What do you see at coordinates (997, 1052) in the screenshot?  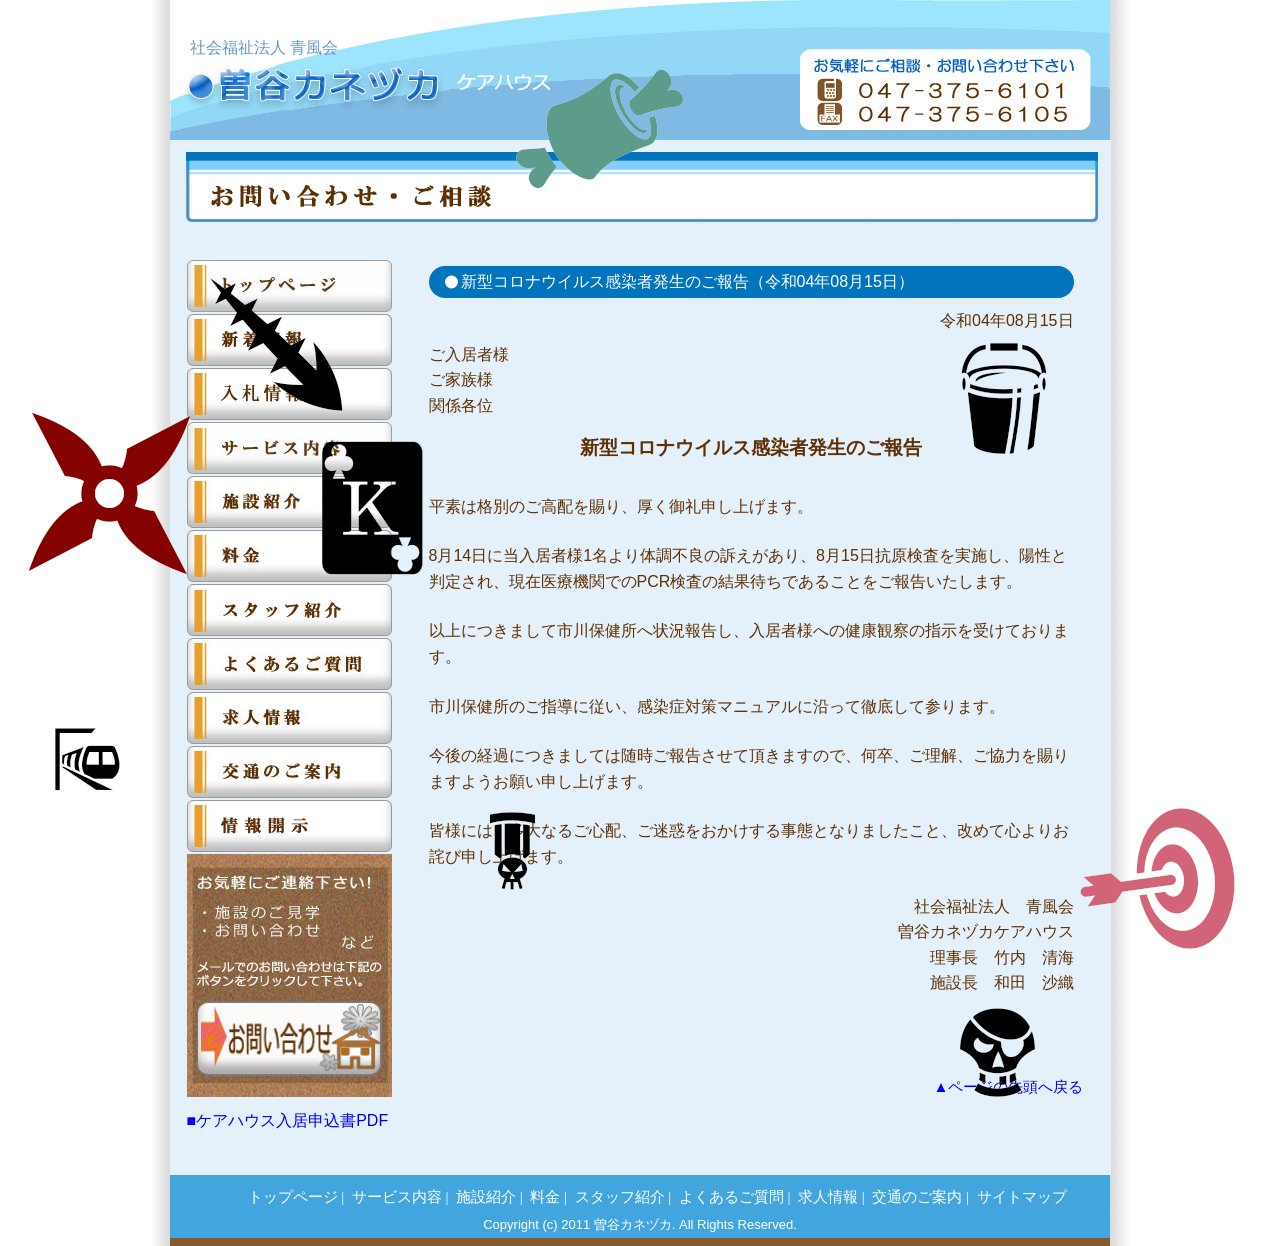 I see `access pirate or nautical themed game content` at bounding box center [997, 1052].